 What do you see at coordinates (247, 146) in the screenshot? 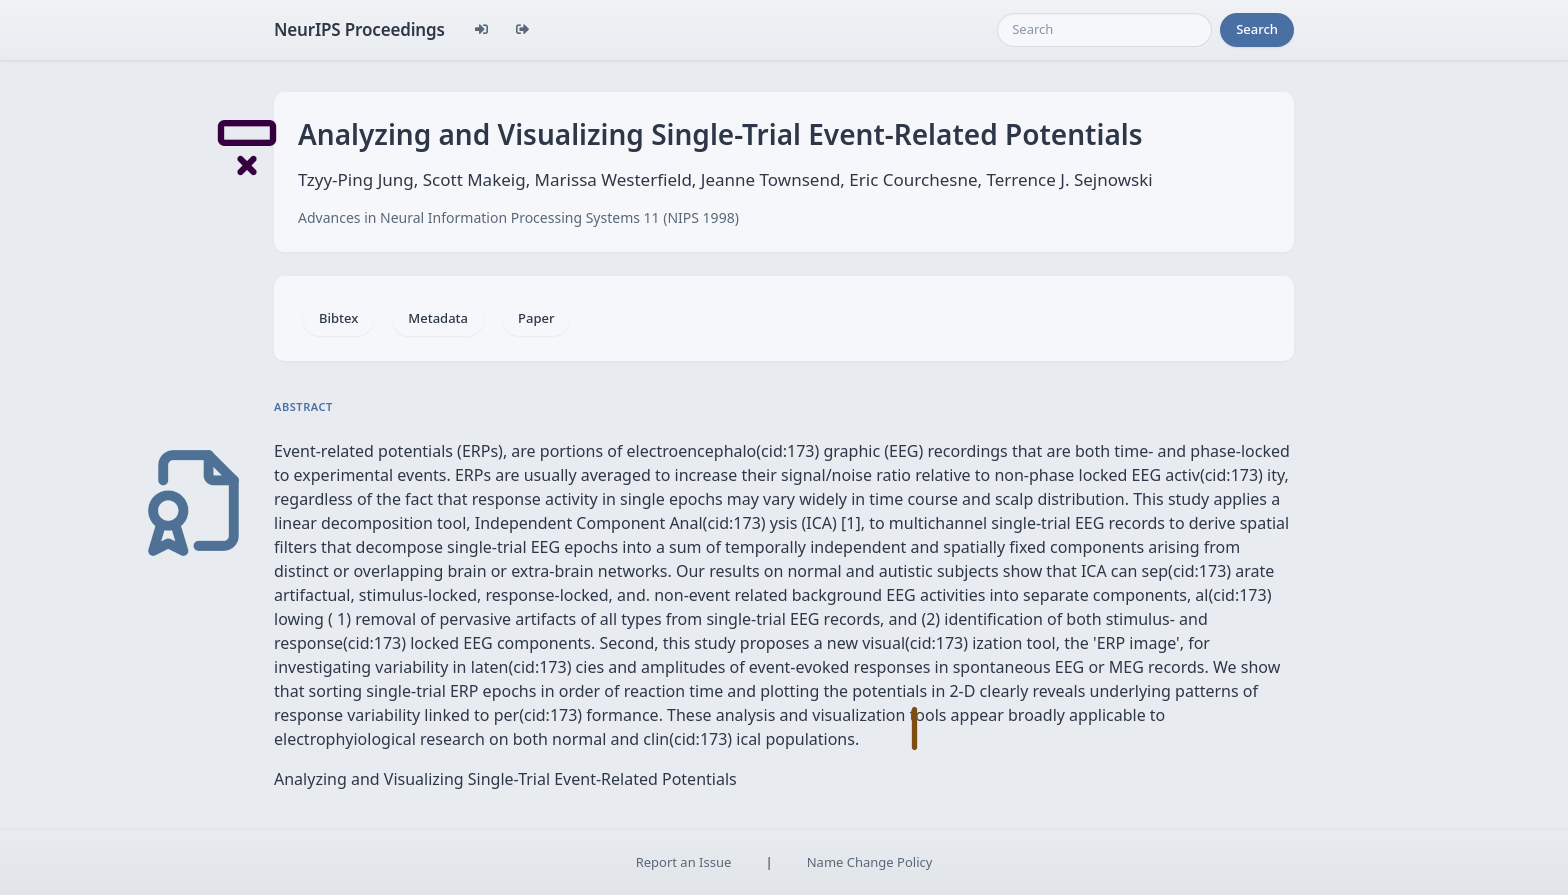
I see `remove a row from a table or spreadsheet` at bounding box center [247, 146].